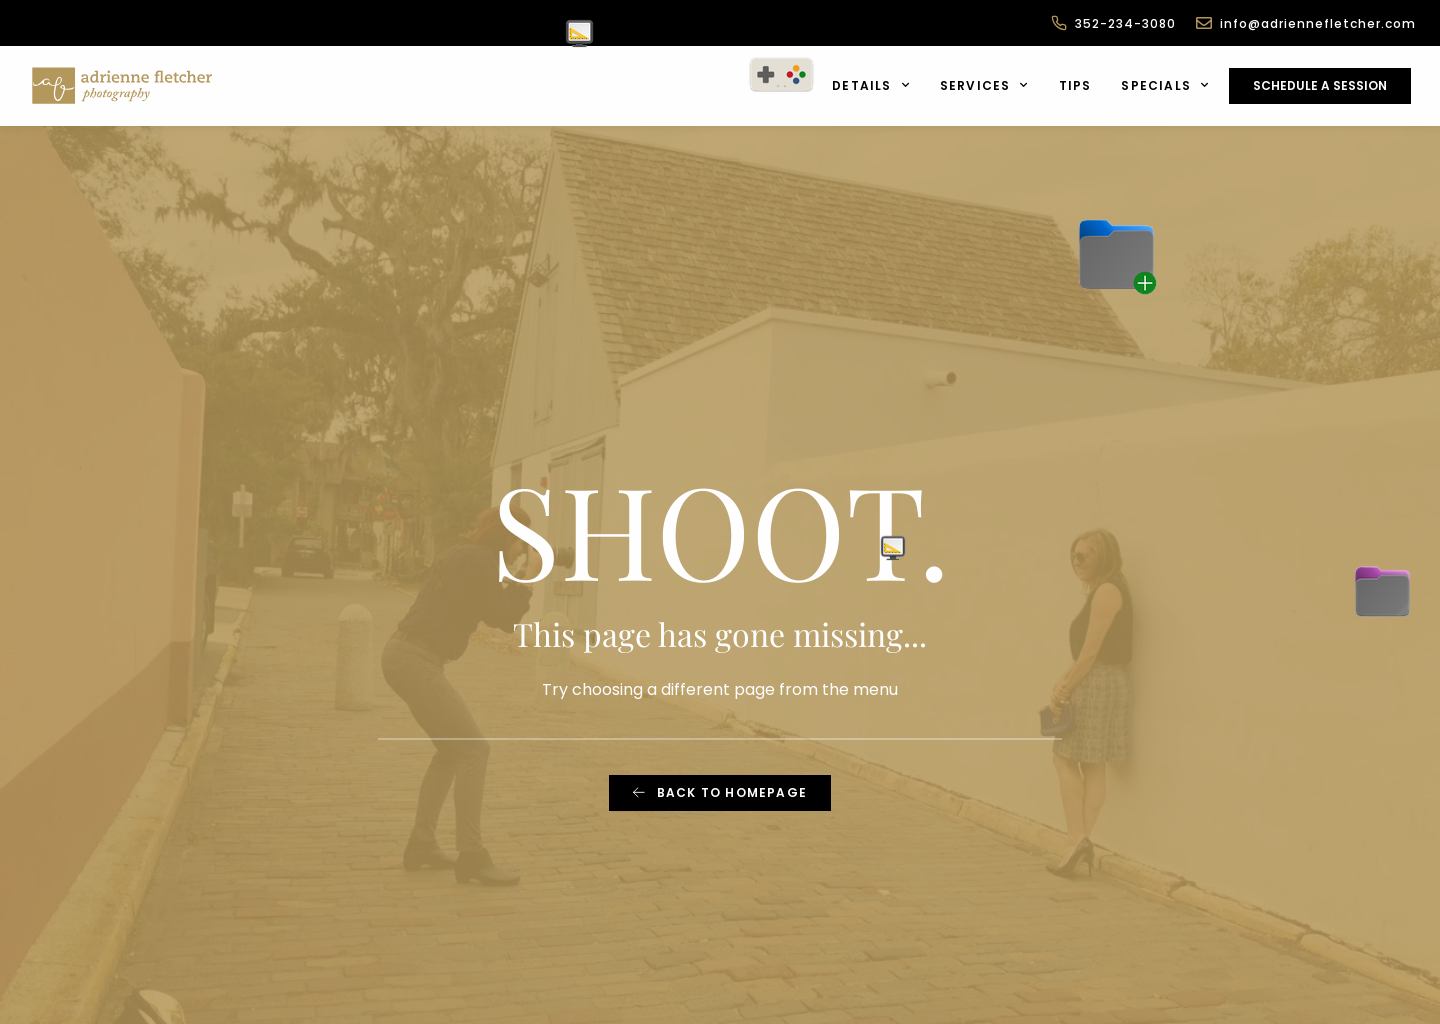  What do you see at coordinates (1116, 254) in the screenshot?
I see `create a new folder` at bounding box center [1116, 254].